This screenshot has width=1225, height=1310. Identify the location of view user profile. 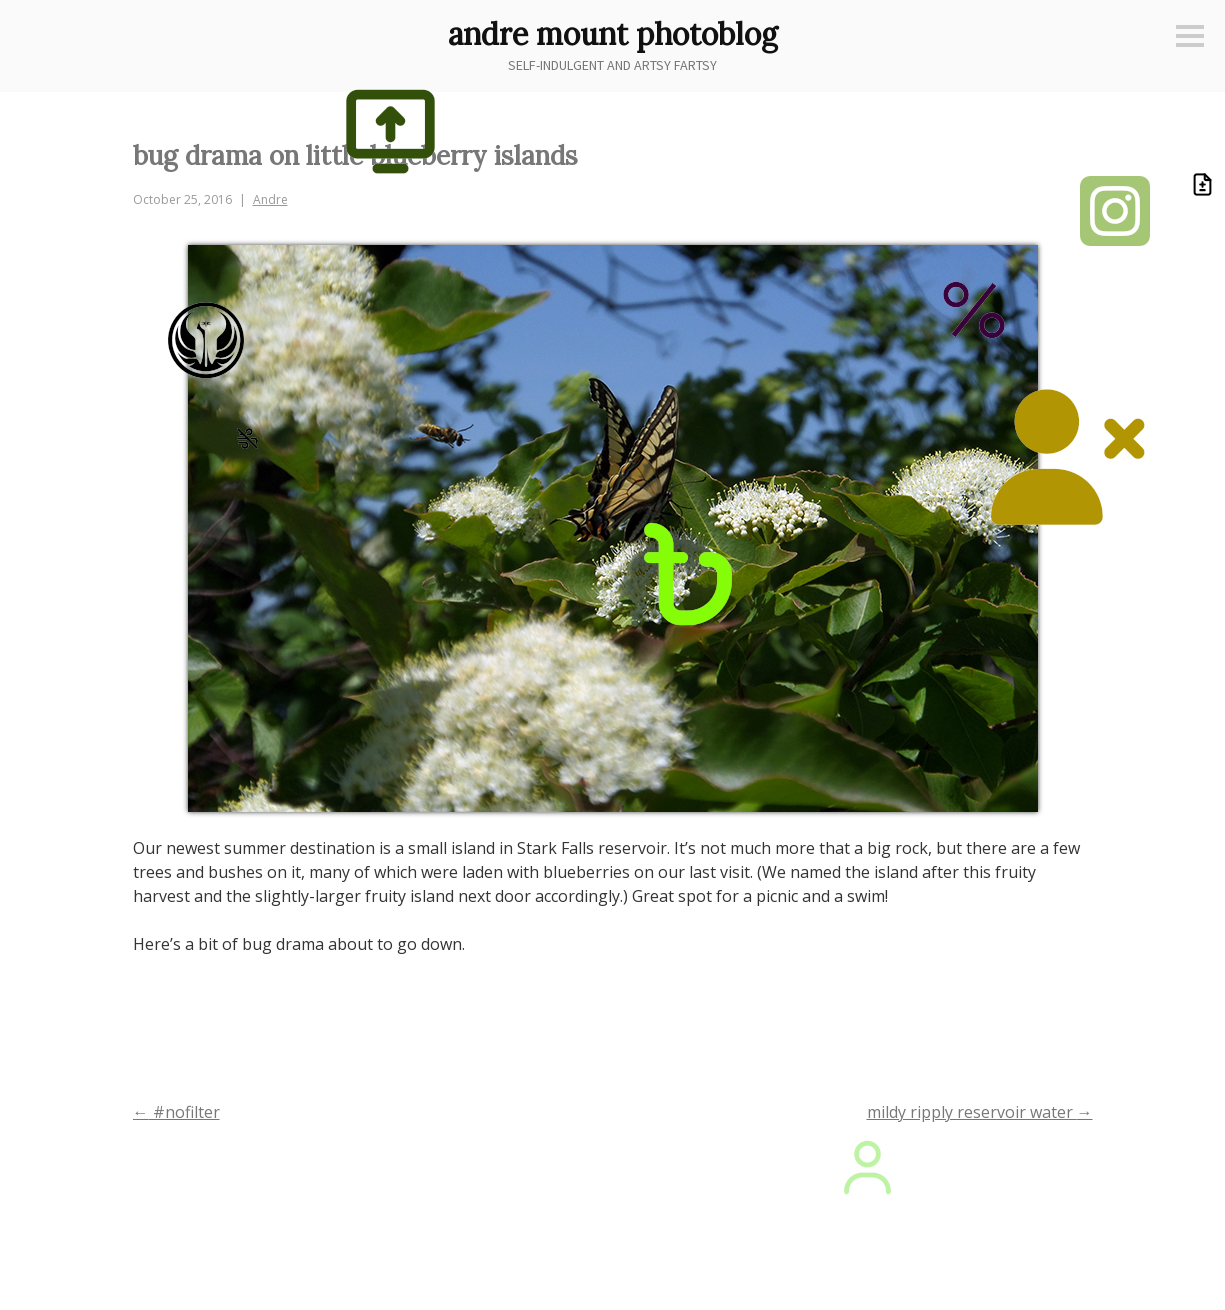
(867, 1167).